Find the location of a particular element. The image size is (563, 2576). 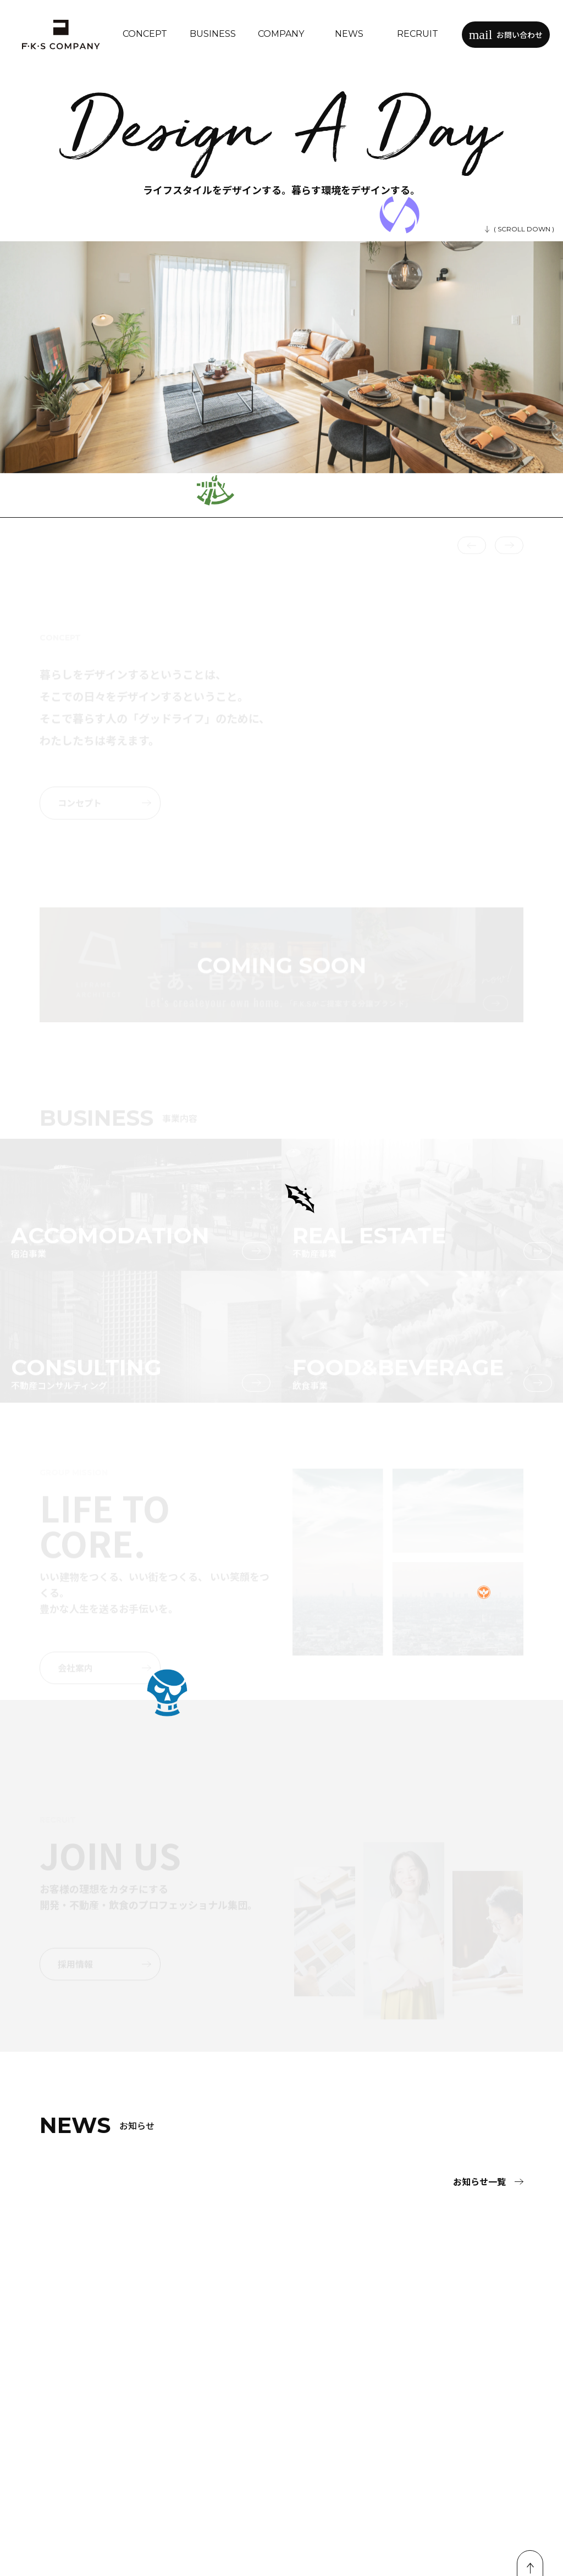

access navigation or mapping tools is located at coordinates (216, 490).